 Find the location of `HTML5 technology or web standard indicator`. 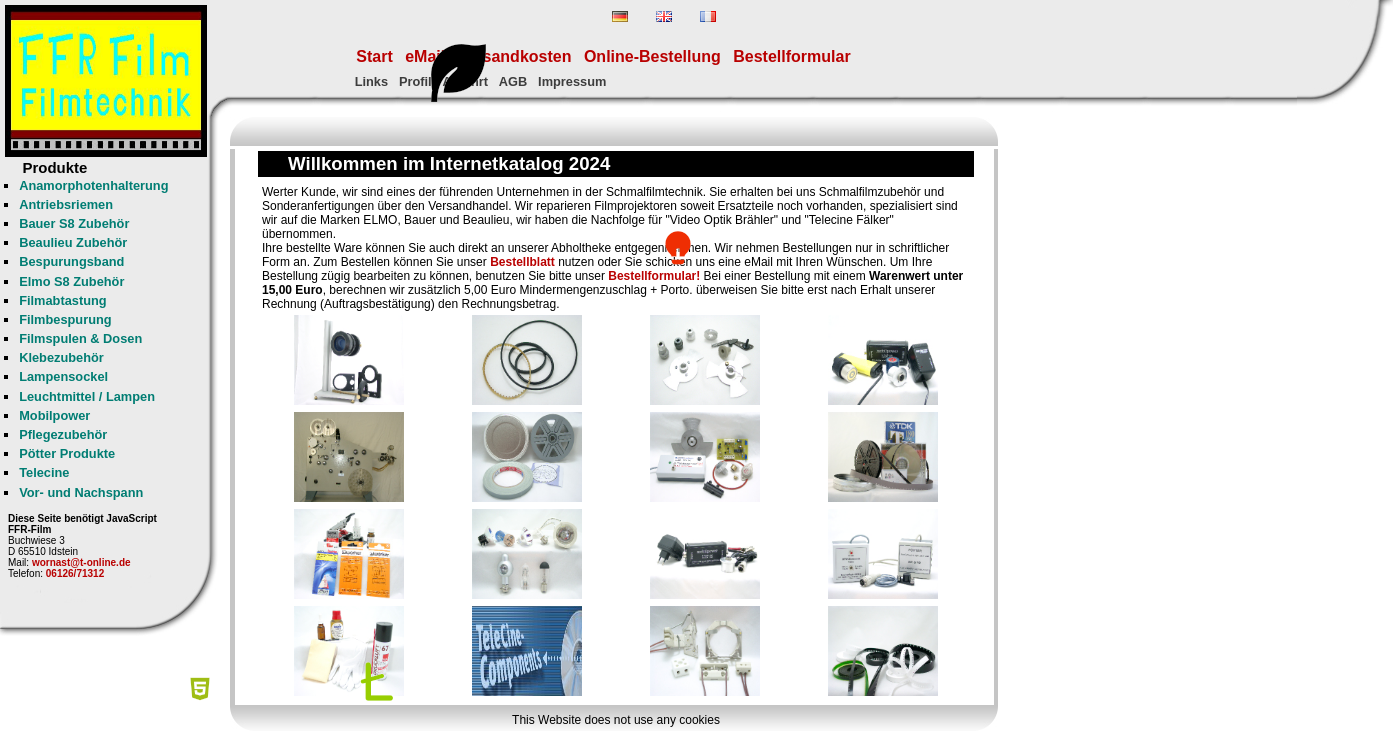

HTML5 technology or web standard indicator is located at coordinates (200, 689).